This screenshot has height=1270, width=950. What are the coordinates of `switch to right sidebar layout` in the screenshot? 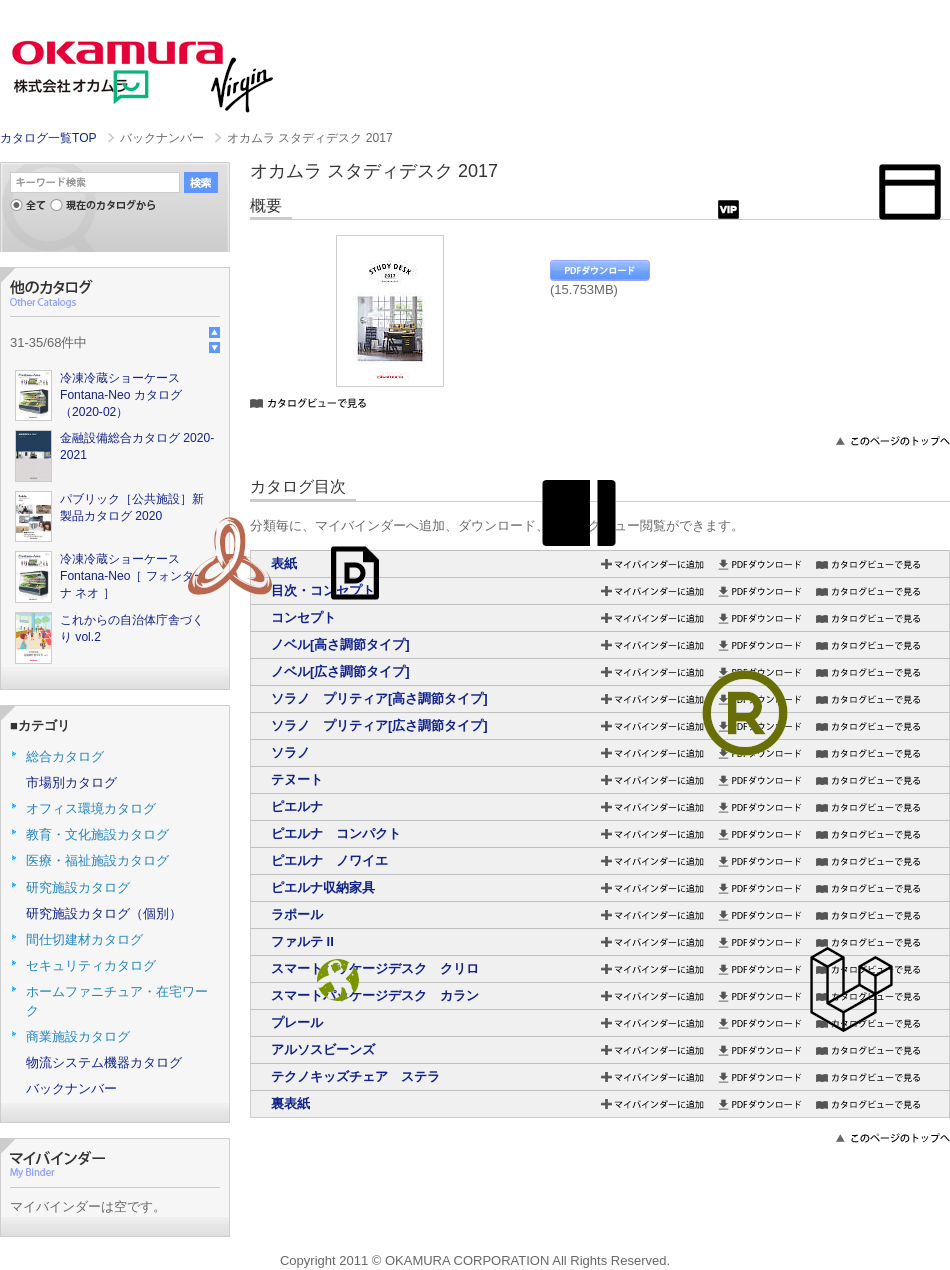 It's located at (579, 513).